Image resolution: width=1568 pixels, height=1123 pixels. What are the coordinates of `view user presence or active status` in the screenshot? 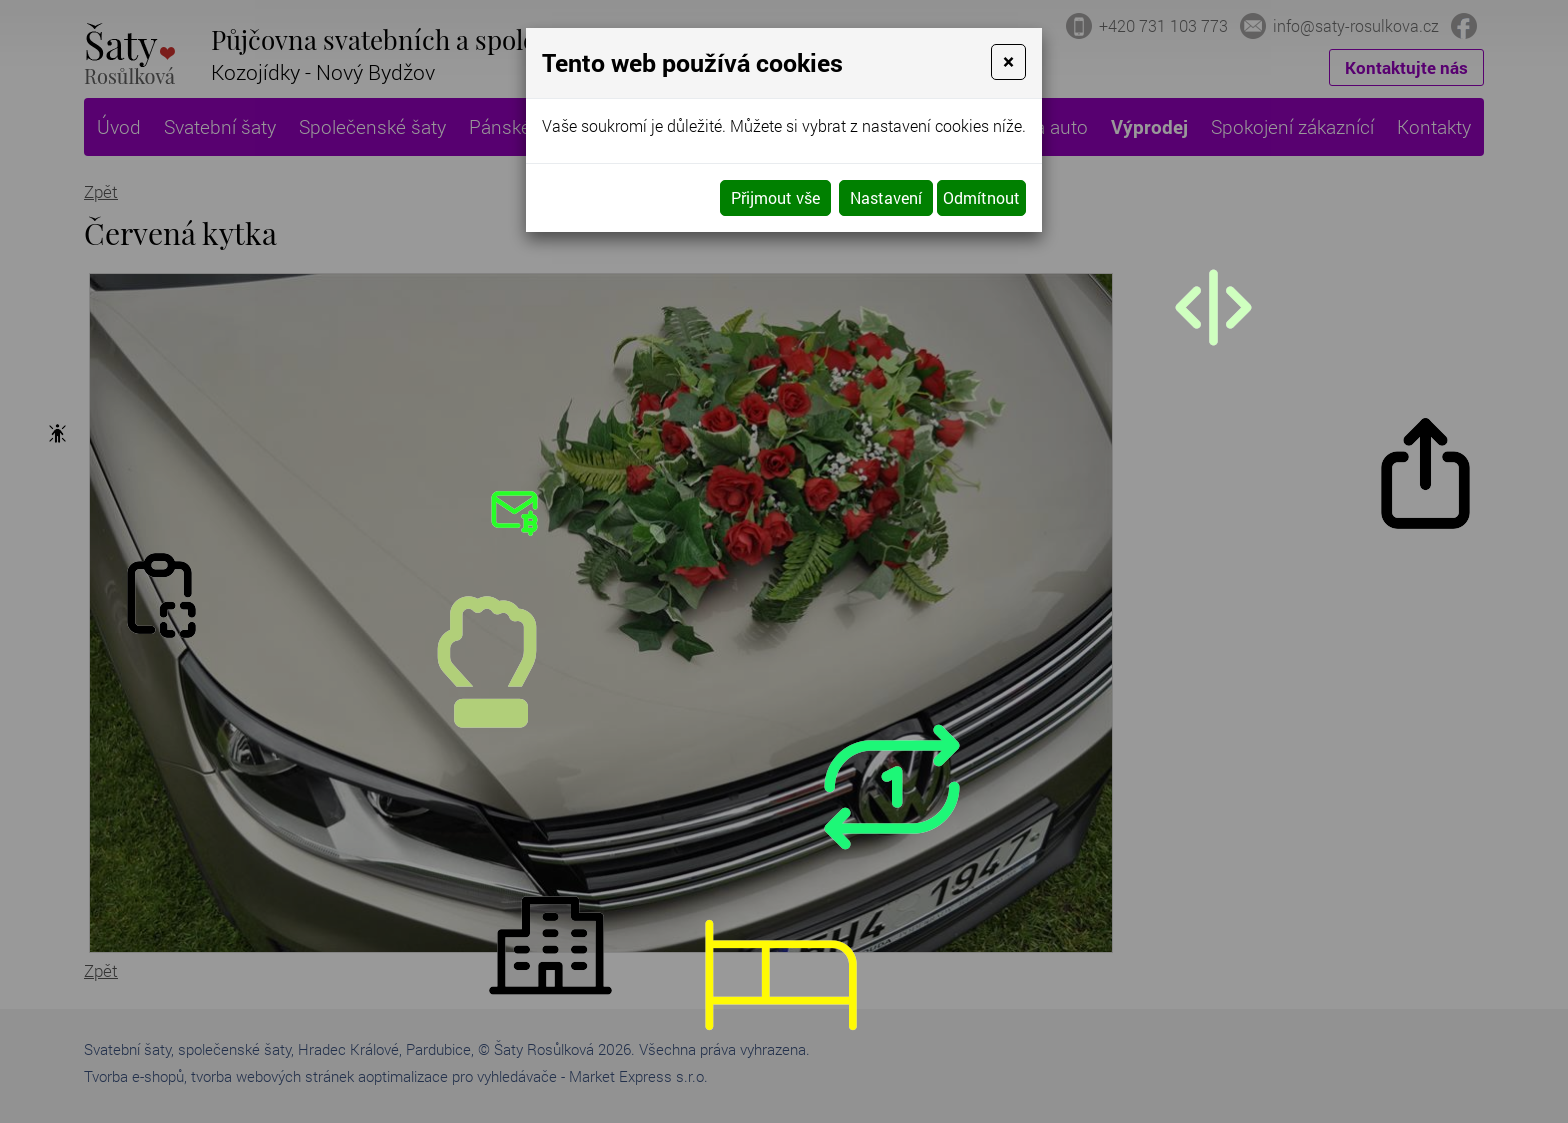 It's located at (57, 433).